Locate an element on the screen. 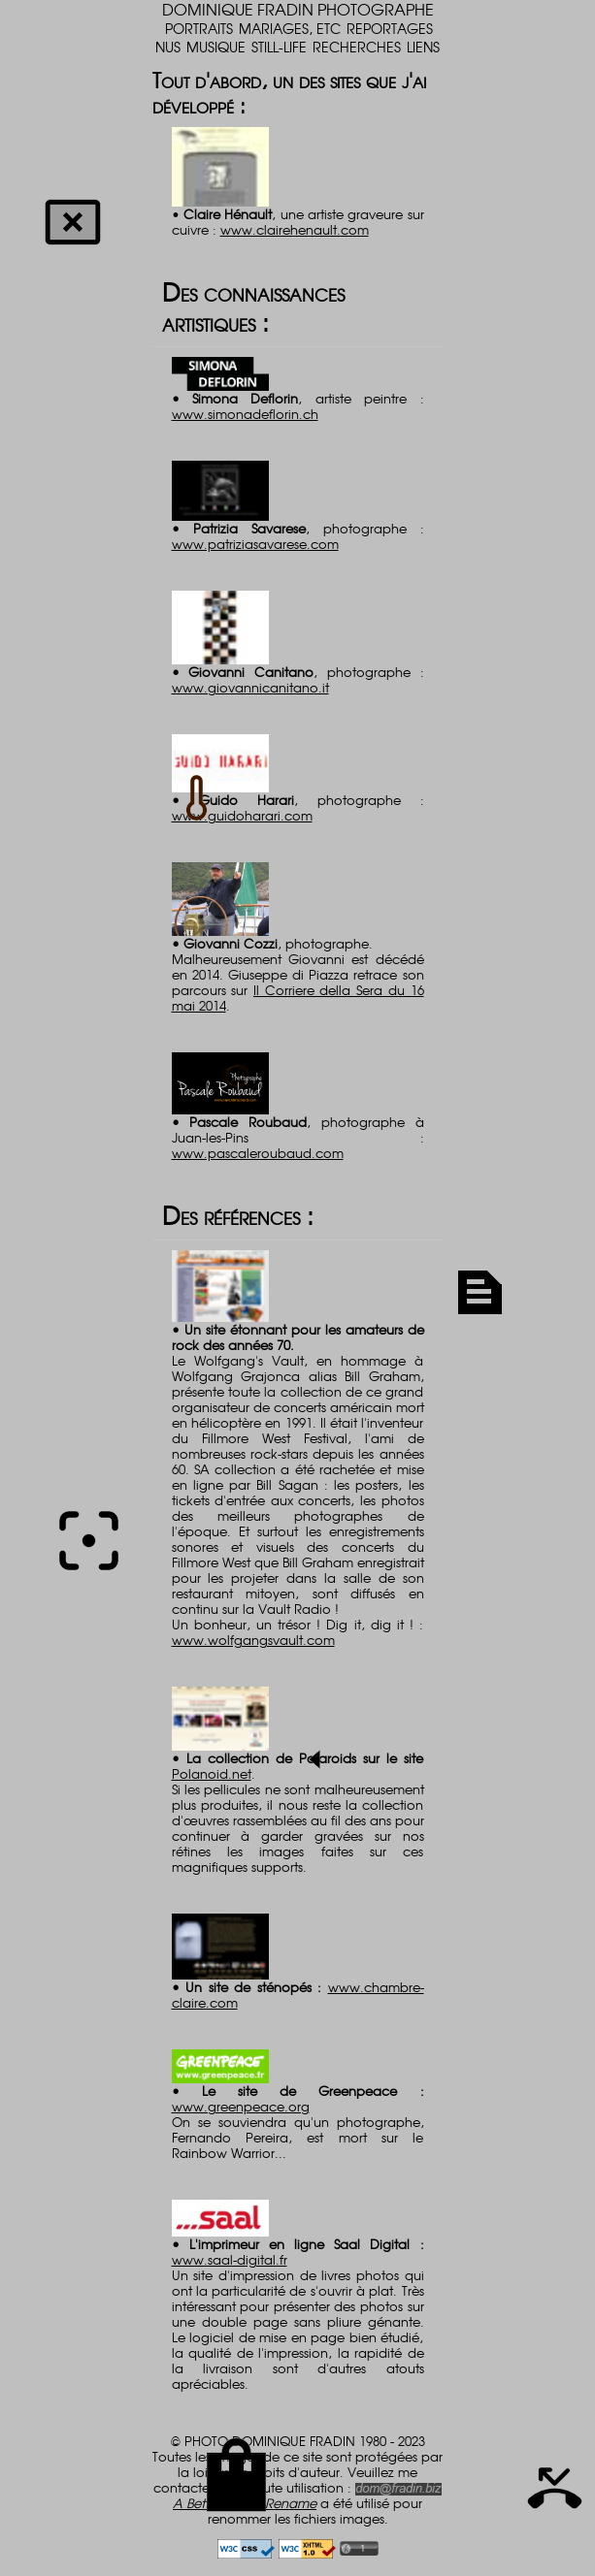  indicates a missed phone call is located at coordinates (554, 2488).